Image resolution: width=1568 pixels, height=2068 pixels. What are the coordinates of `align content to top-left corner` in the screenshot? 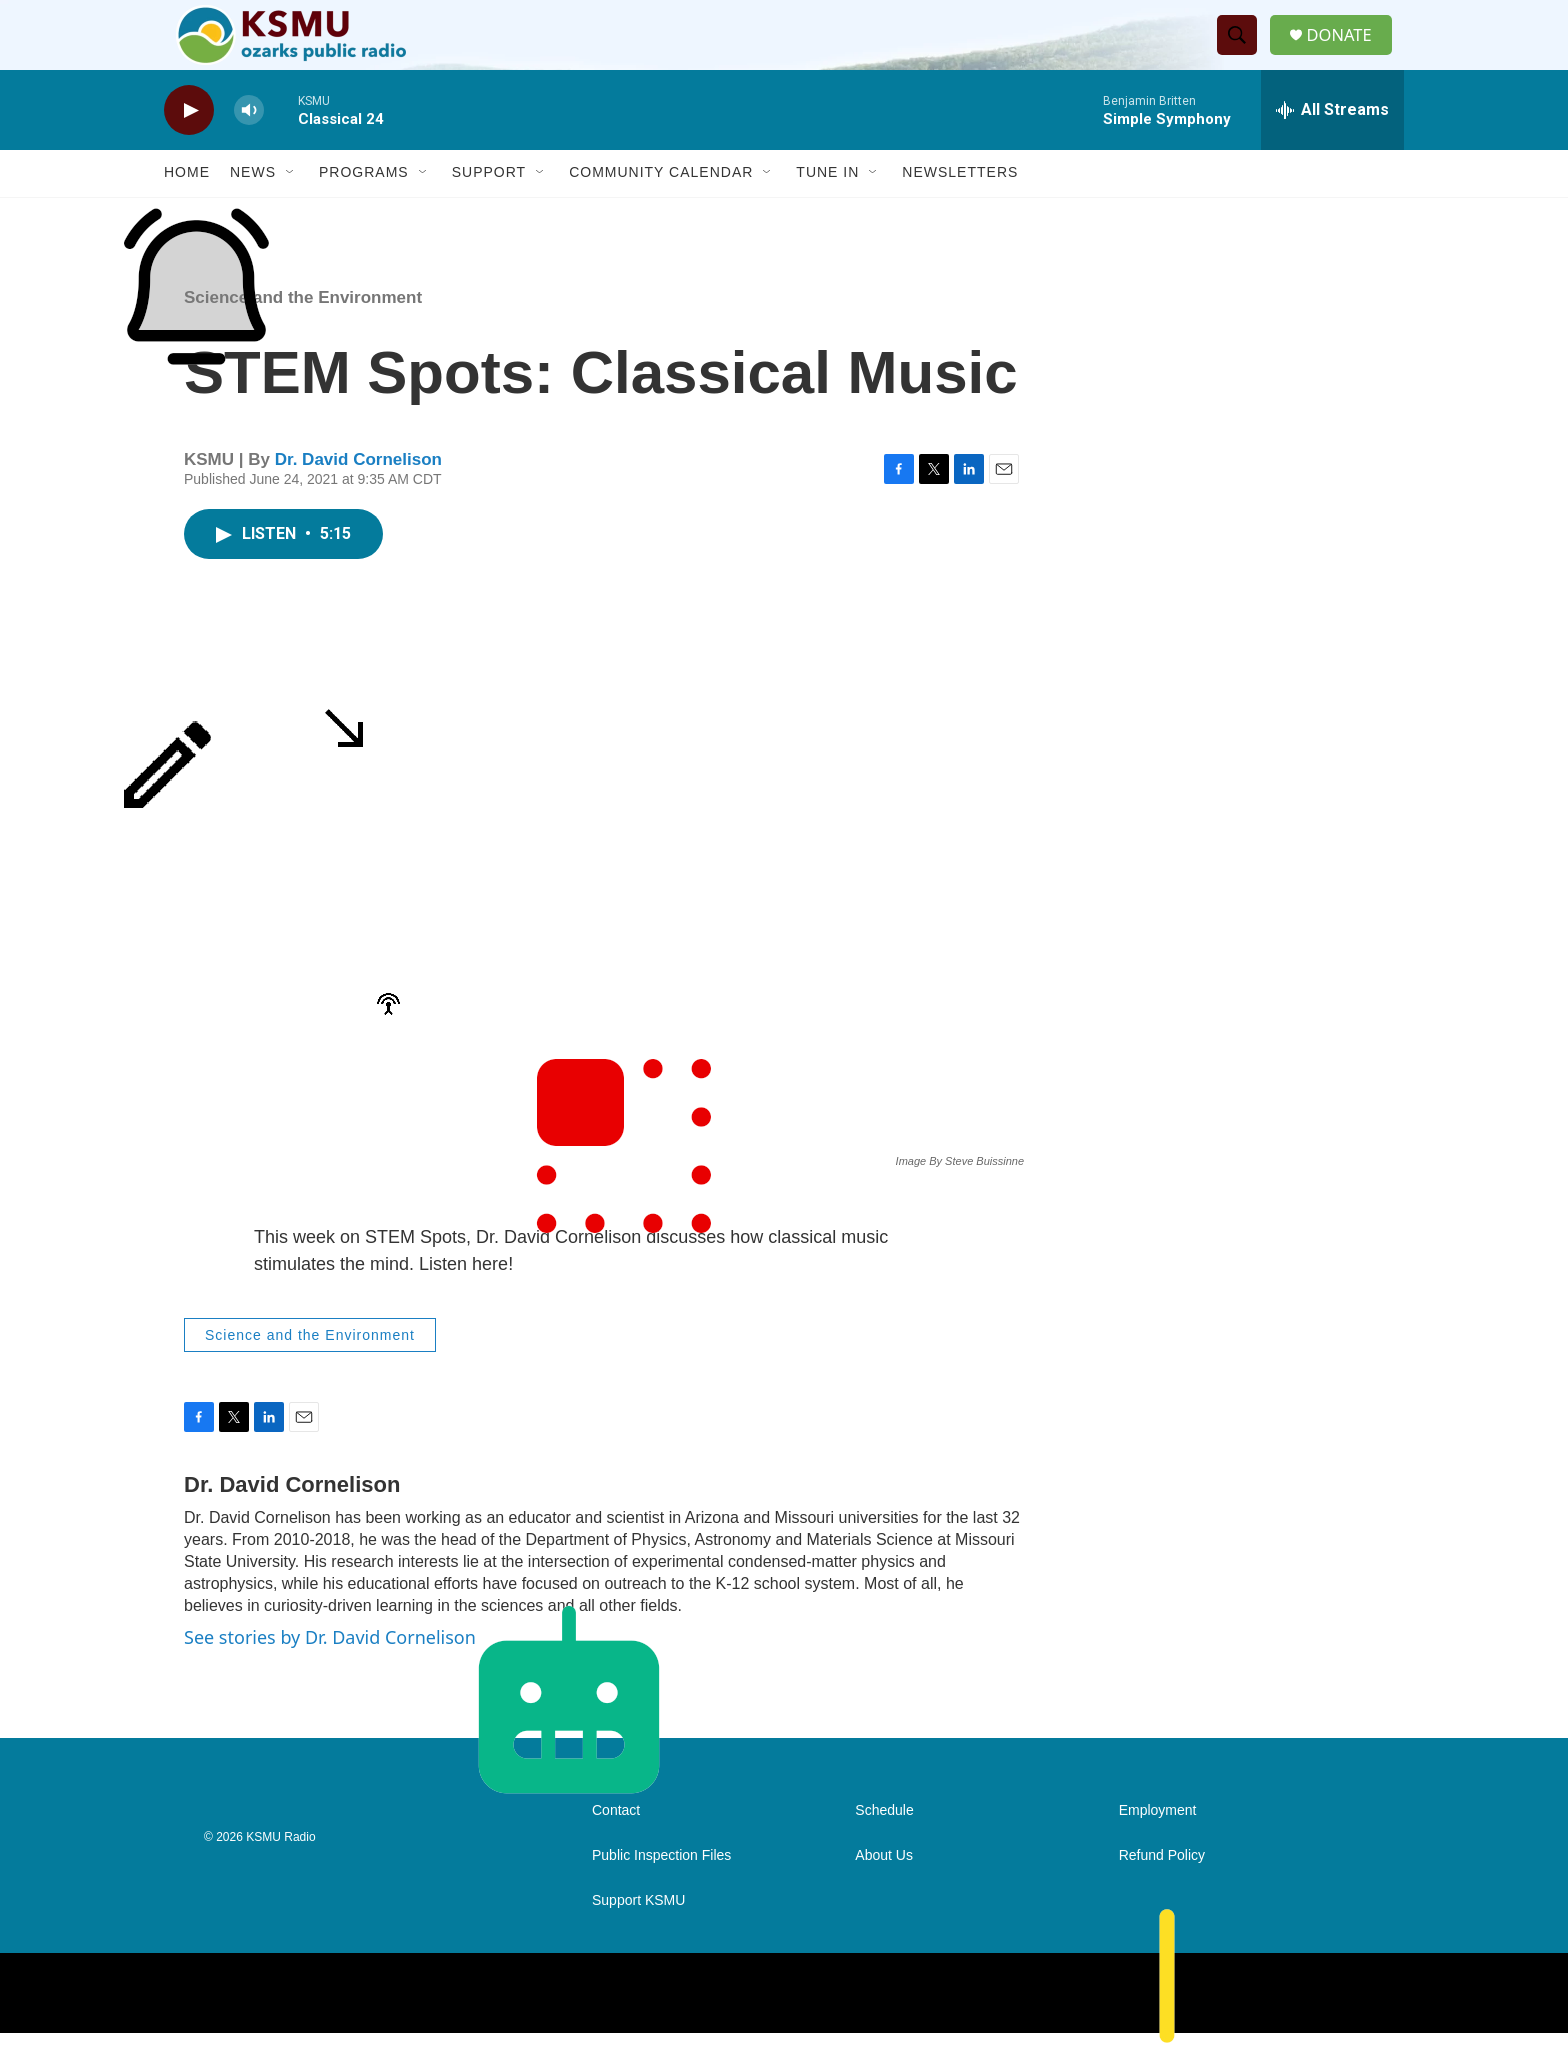 It's located at (624, 1146).